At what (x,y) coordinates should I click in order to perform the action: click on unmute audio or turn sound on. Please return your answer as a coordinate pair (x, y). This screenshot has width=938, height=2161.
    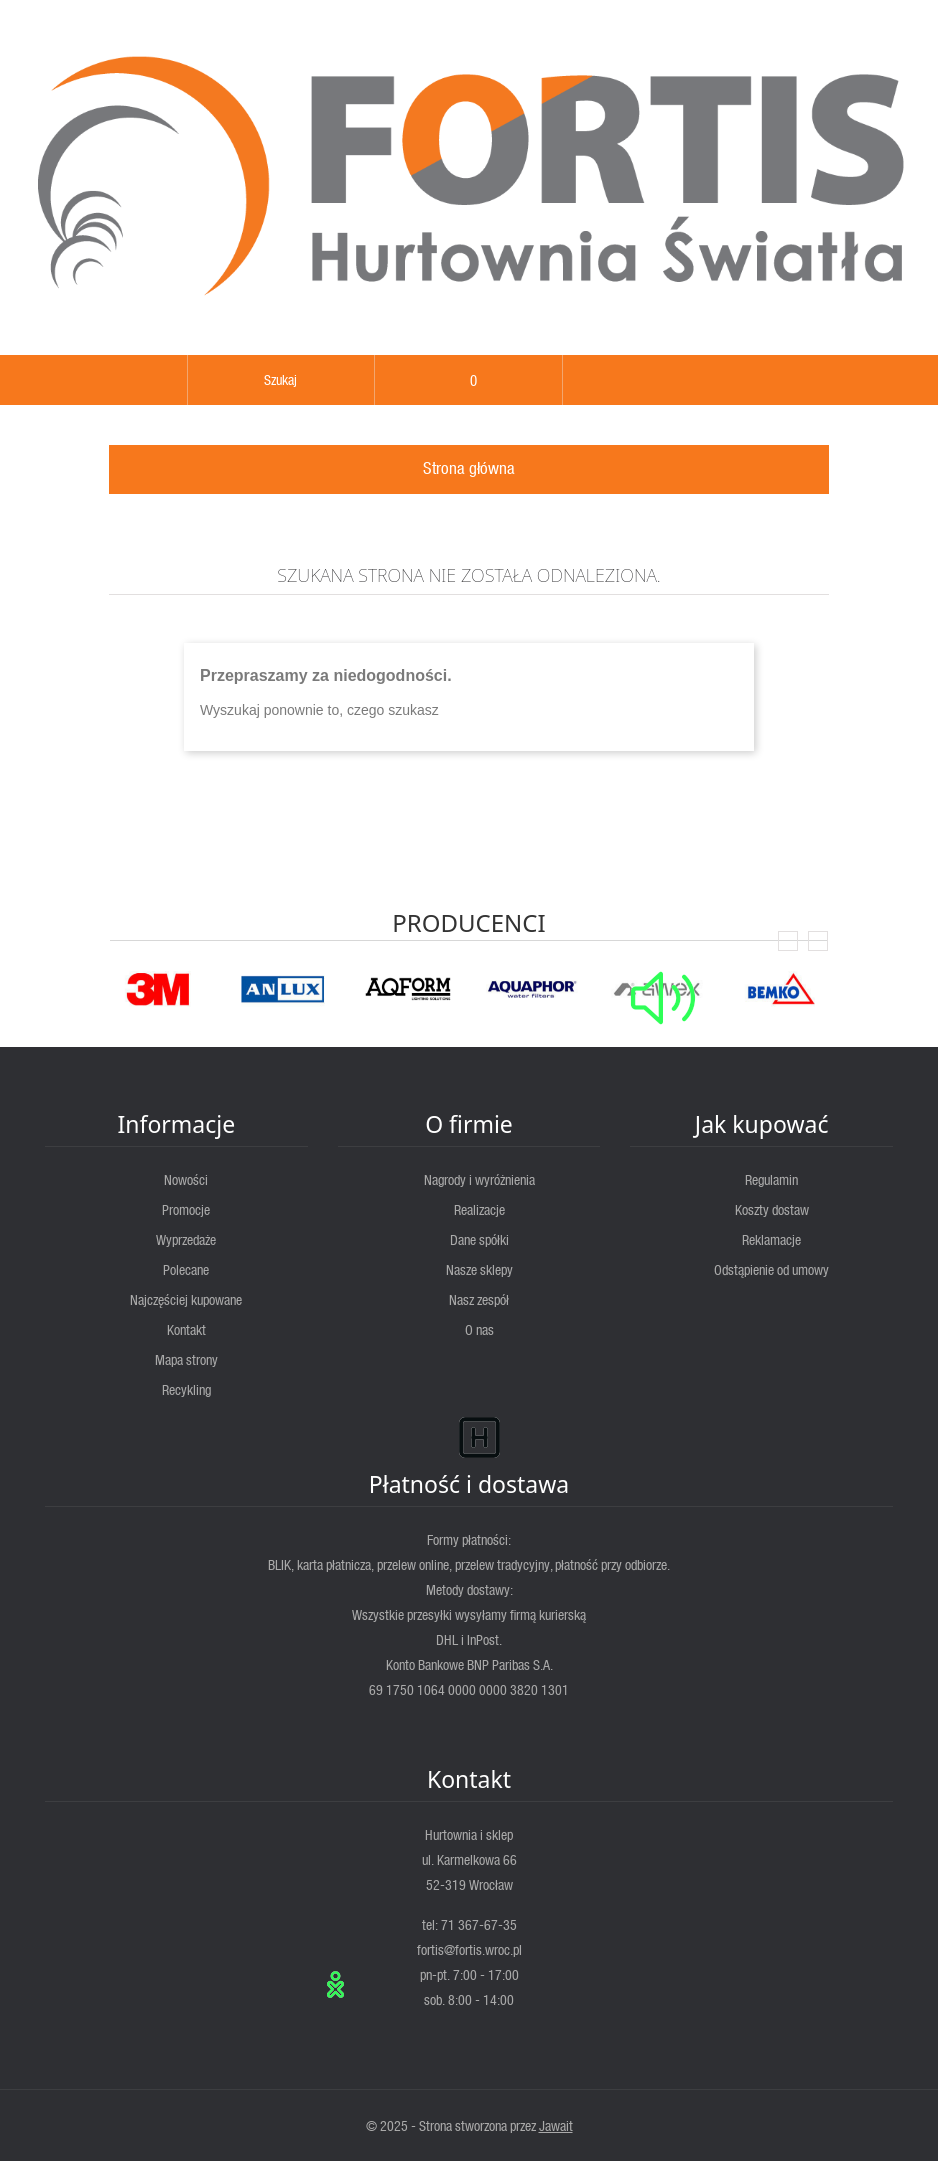
    Looking at the image, I should click on (663, 998).